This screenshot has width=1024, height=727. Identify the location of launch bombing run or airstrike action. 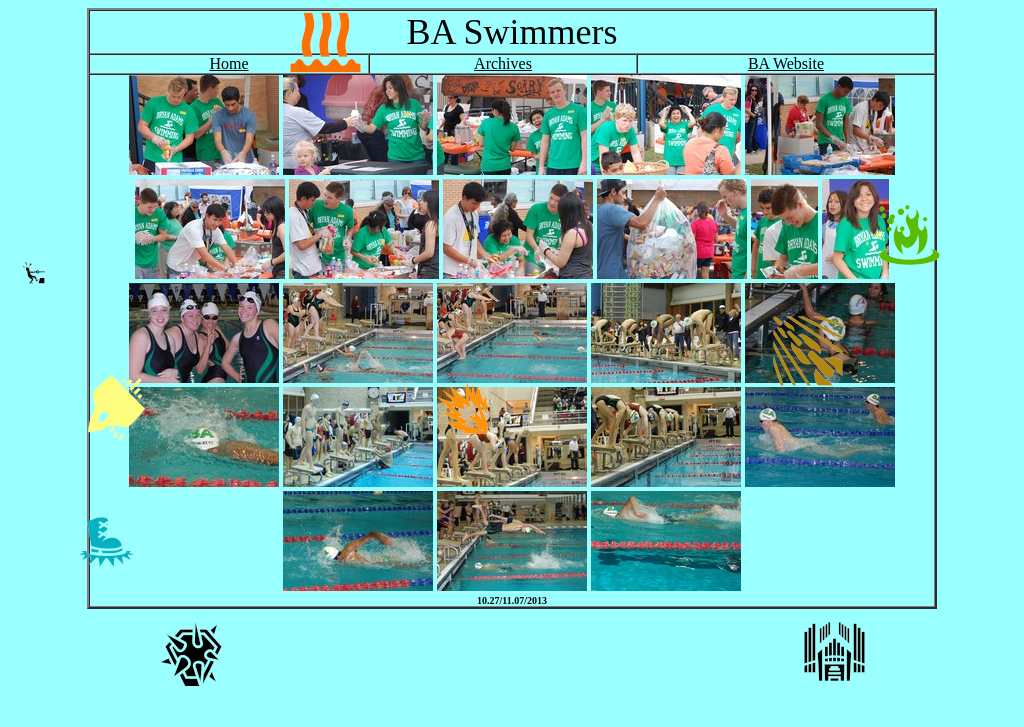
(116, 407).